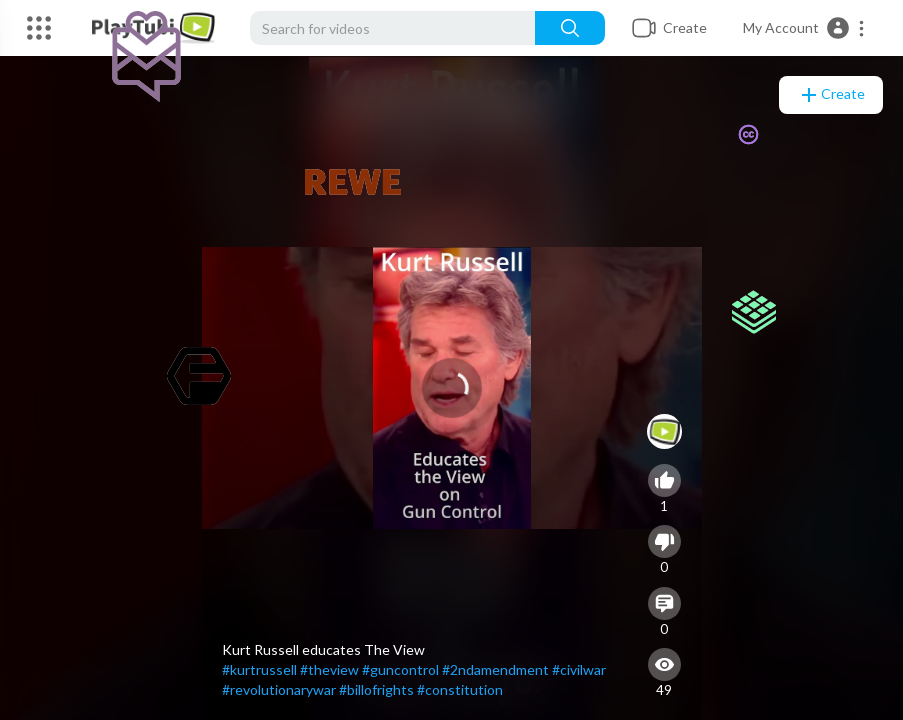 This screenshot has width=903, height=720. I want to click on creative commons license indicator, so click(748, 134).